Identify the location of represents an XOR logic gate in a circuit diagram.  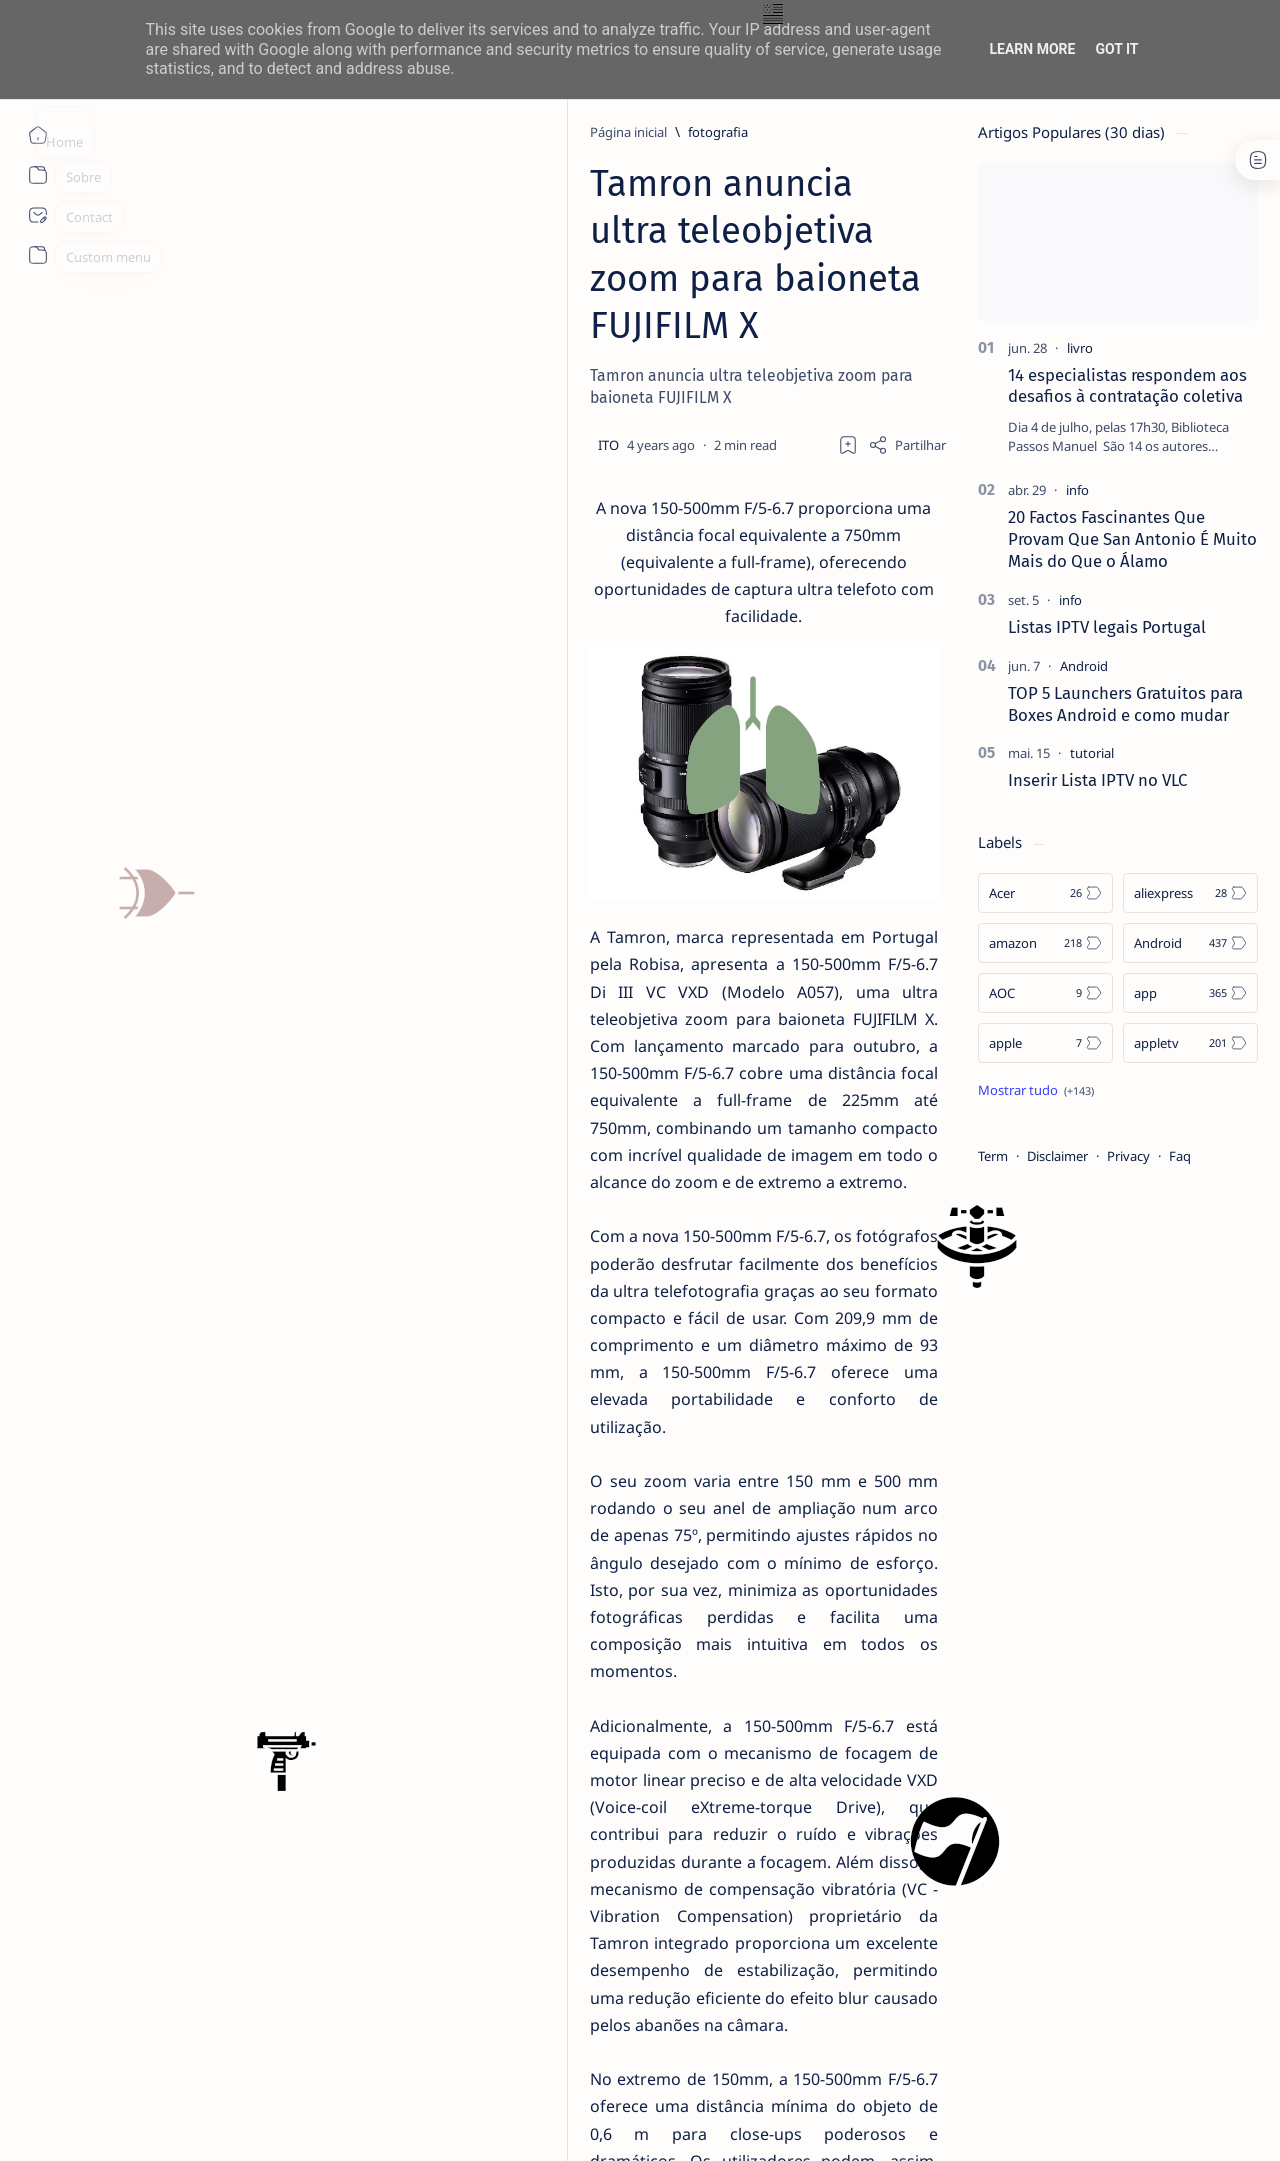
(157, 893).